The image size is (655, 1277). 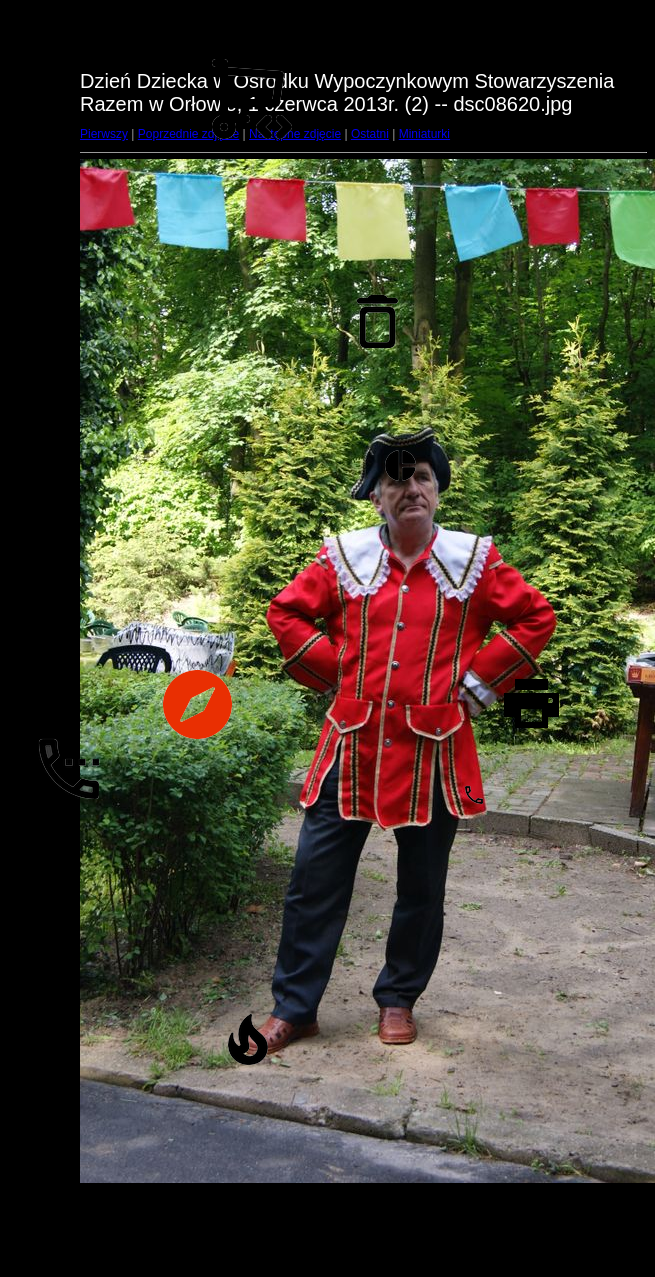 I want to click on navigate or explore directions, so click(x=197, y=704).